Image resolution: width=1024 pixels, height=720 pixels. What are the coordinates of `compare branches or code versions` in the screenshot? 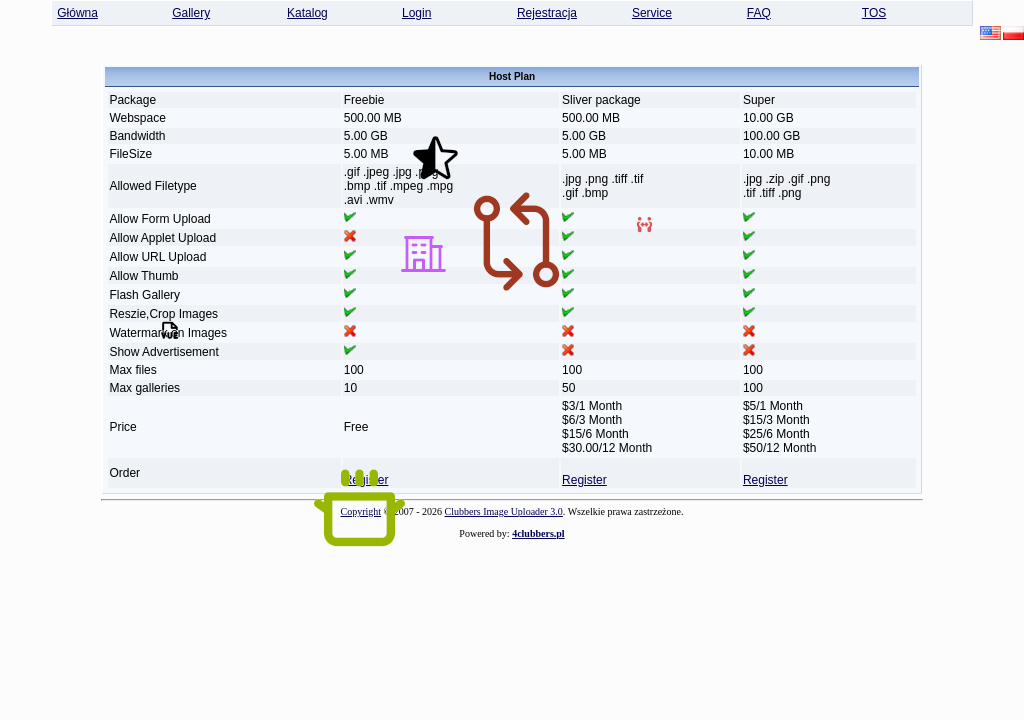 It's located at (516, 241).